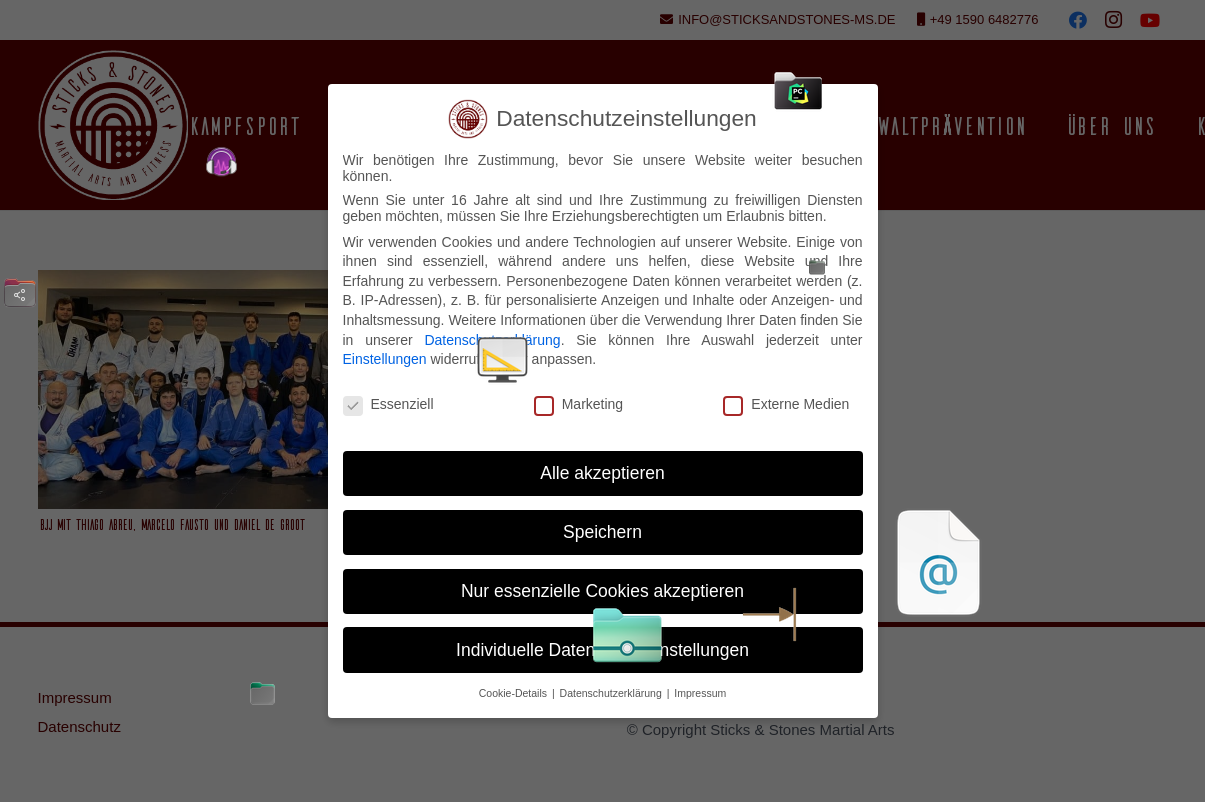  Describe the element at coordinates (938, 562) in the screenshot. I see `an email message file or .eml attachment` at that location.